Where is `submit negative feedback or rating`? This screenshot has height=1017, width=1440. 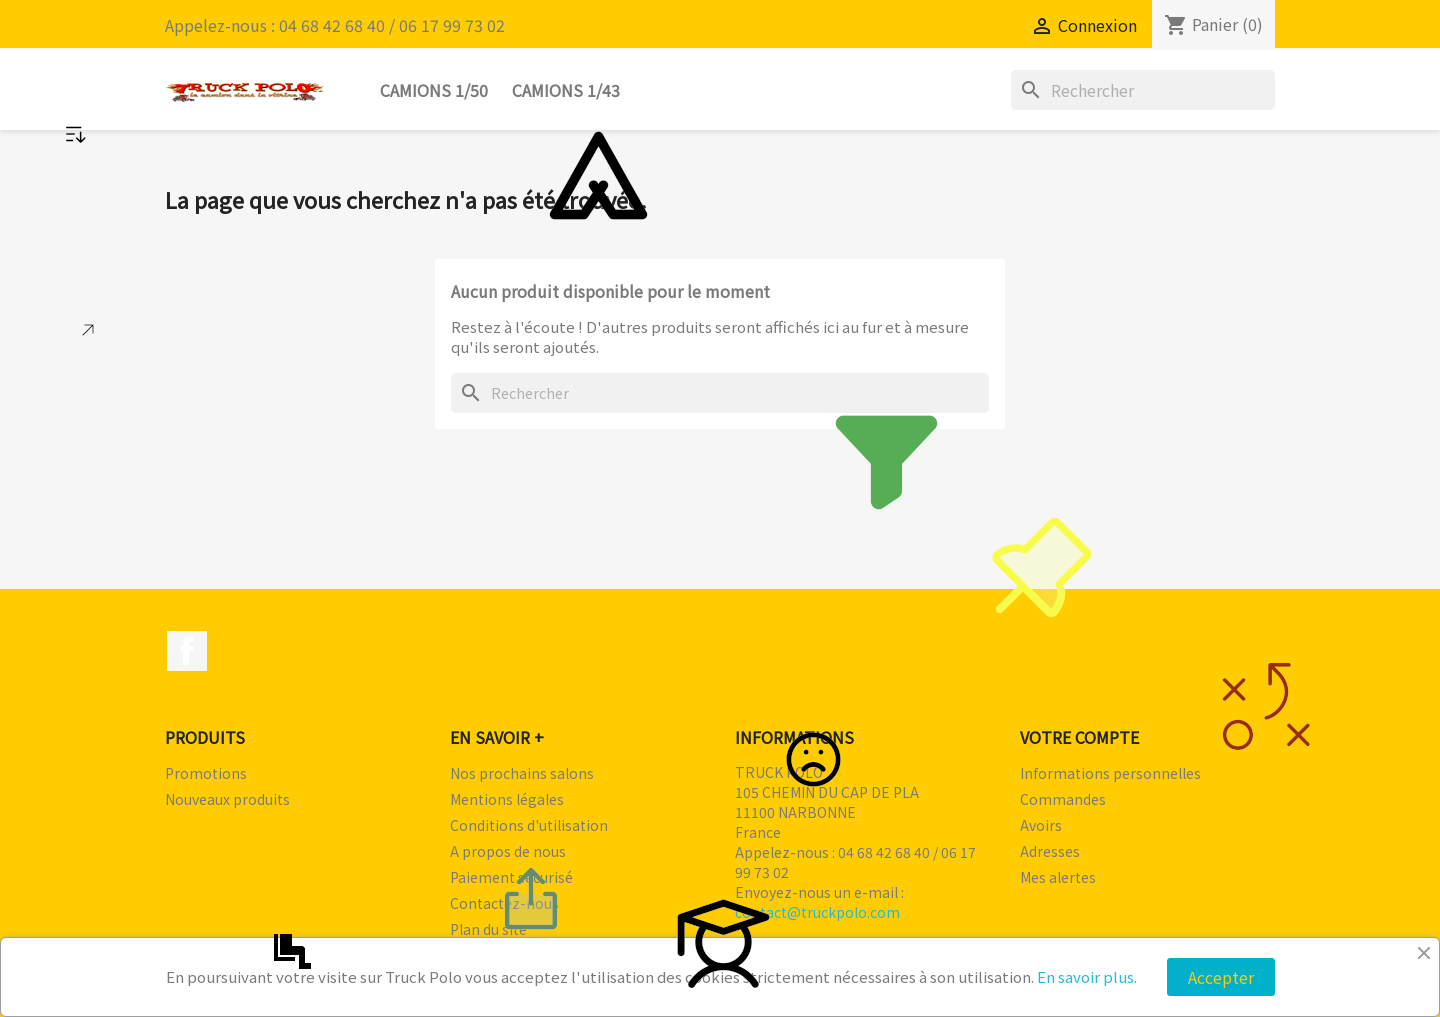 submit negative feedback or rating is located at coordinates (813, 759).